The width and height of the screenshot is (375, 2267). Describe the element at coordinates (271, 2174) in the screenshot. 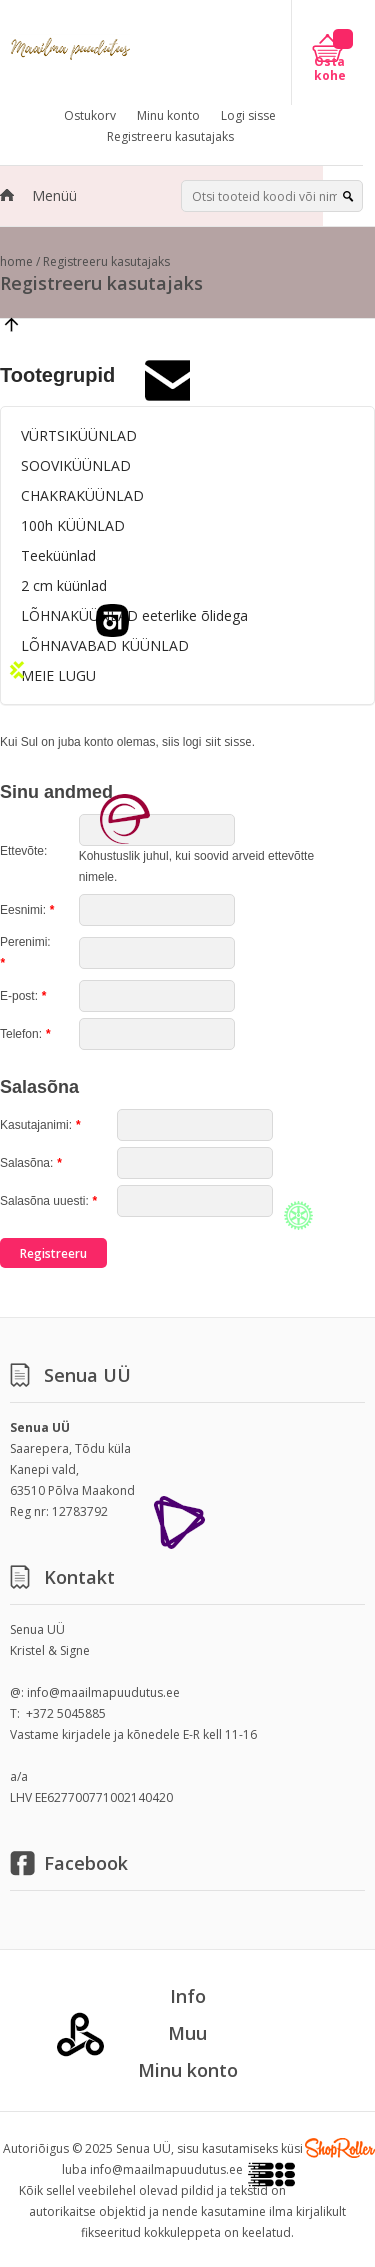

I see `modin library logo` at that location.